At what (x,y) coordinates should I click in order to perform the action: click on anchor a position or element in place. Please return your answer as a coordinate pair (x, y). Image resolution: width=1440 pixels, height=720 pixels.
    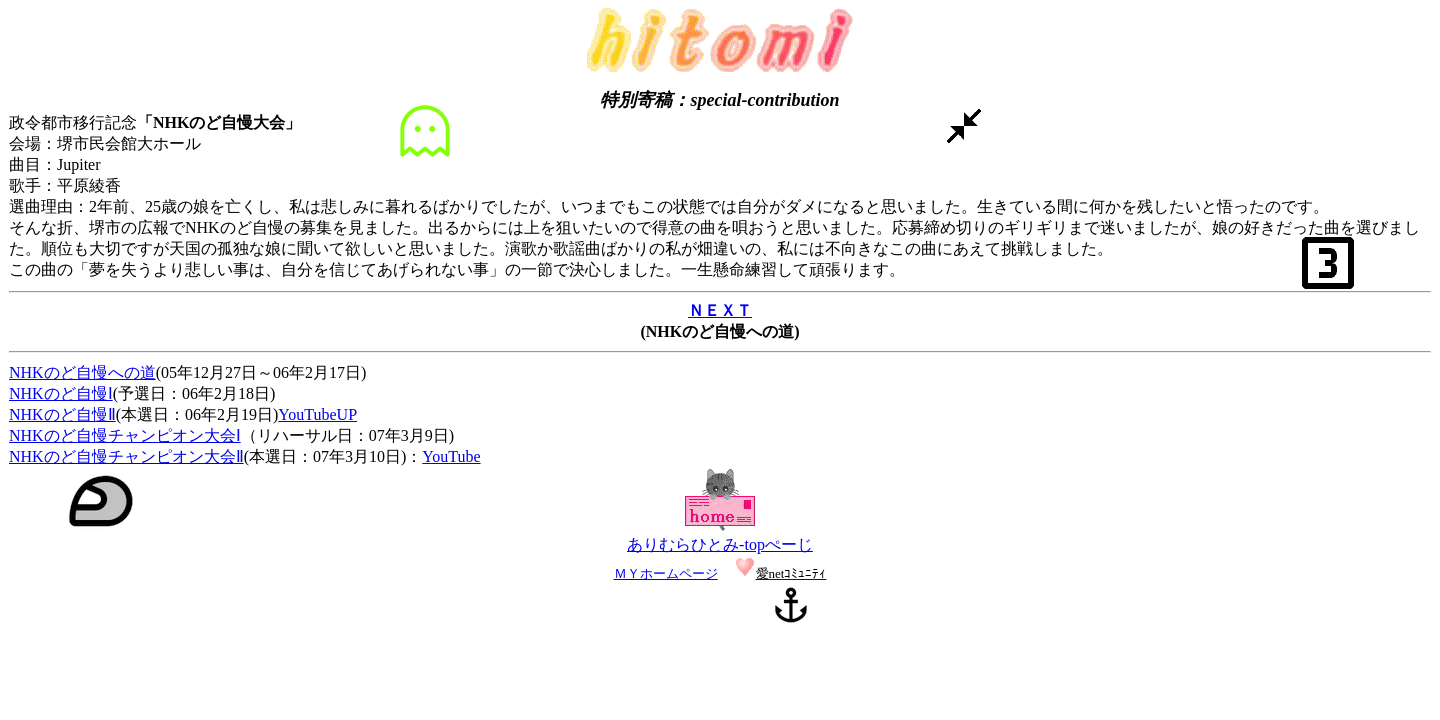
    Looking at the image, I should click on (791, 605).